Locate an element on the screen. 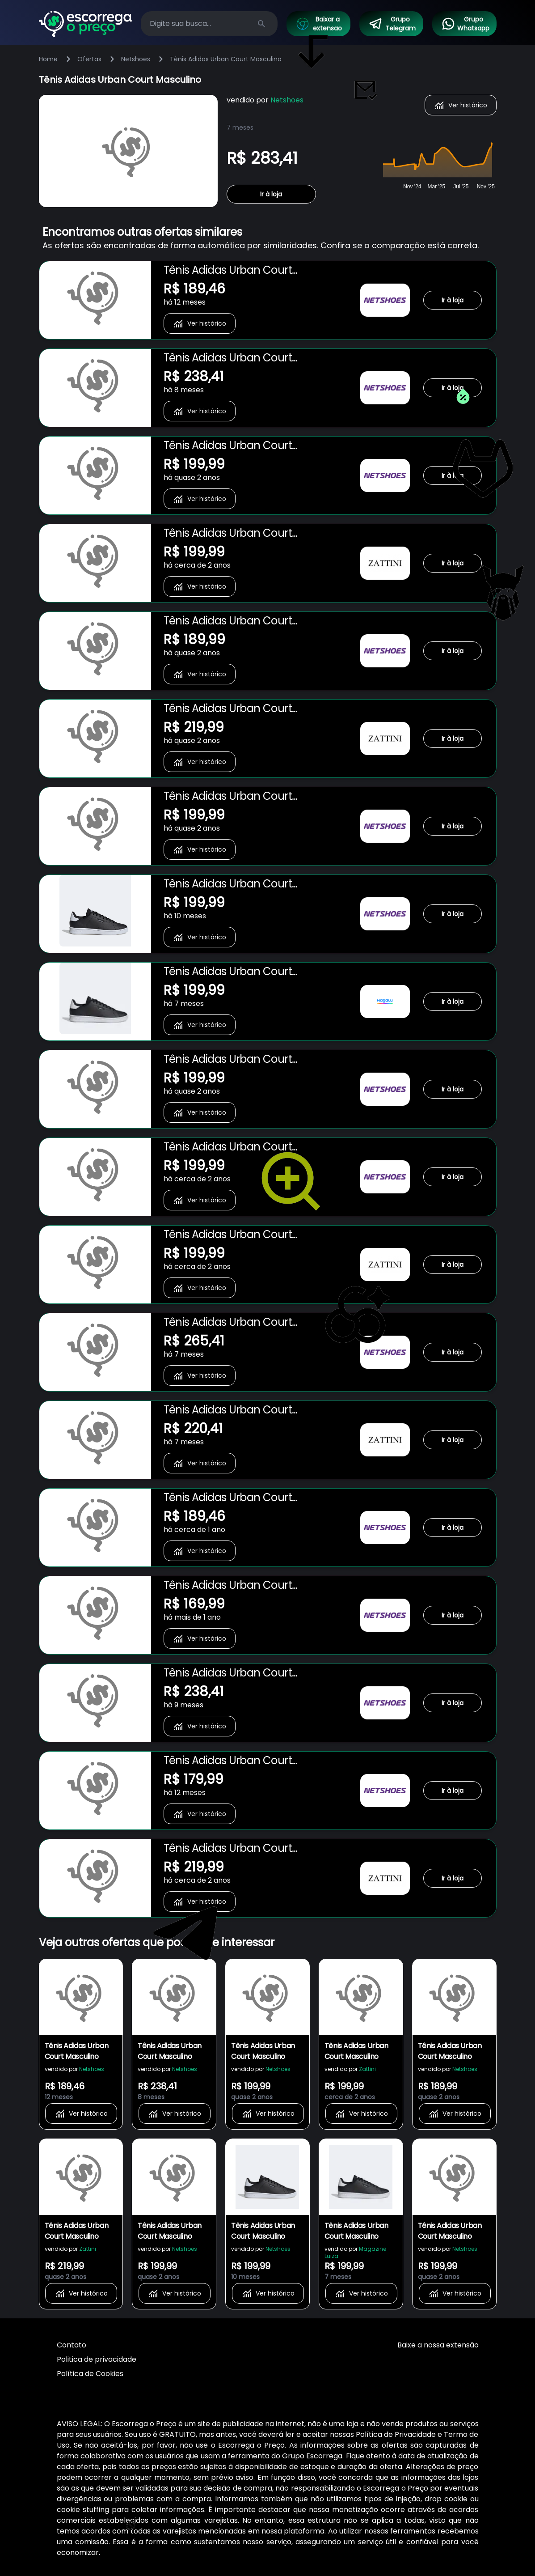  indicates a blocked or restricted action is located at coordinates (131, 2525).